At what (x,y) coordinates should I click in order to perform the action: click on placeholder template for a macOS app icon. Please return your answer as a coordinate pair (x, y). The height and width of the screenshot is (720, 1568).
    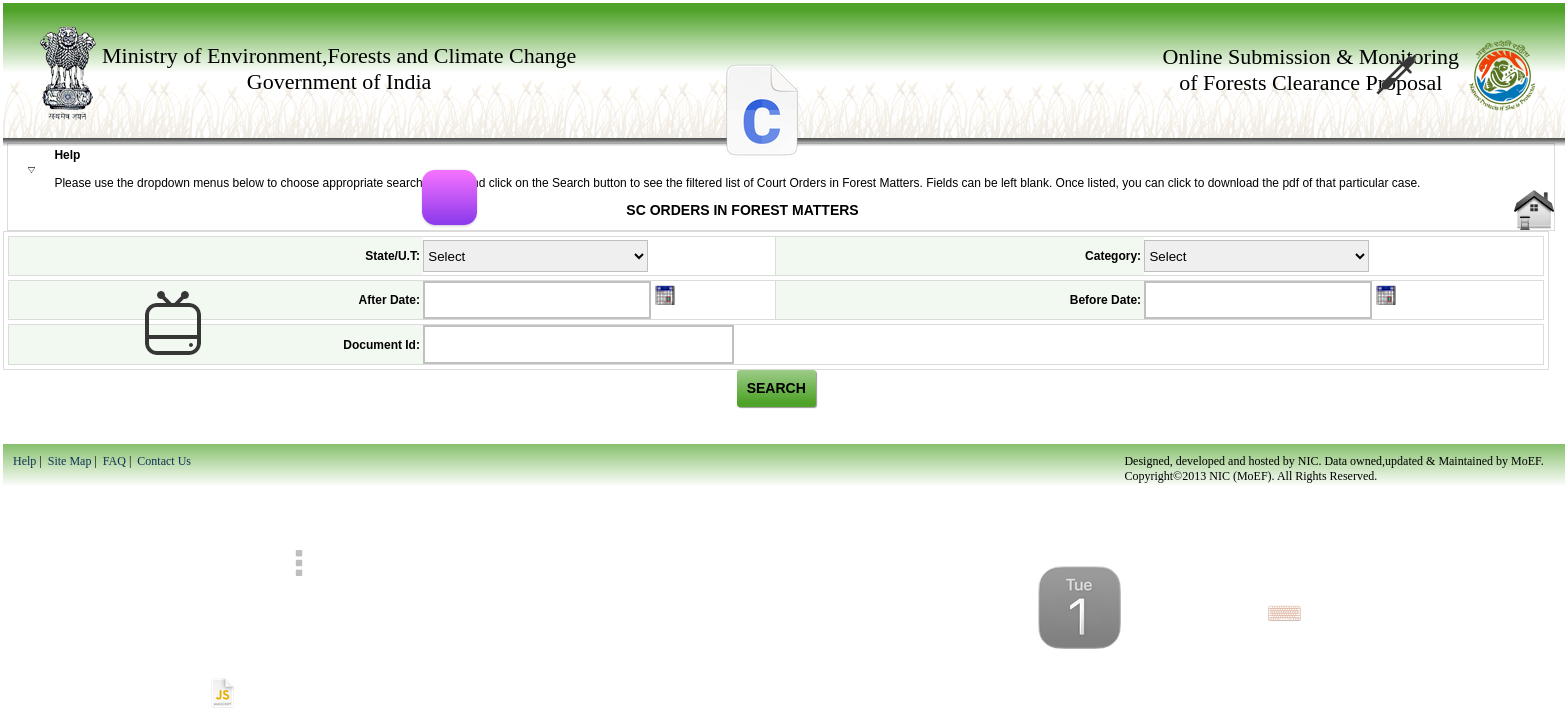
    Looking at the image, I should click on (449, 197).